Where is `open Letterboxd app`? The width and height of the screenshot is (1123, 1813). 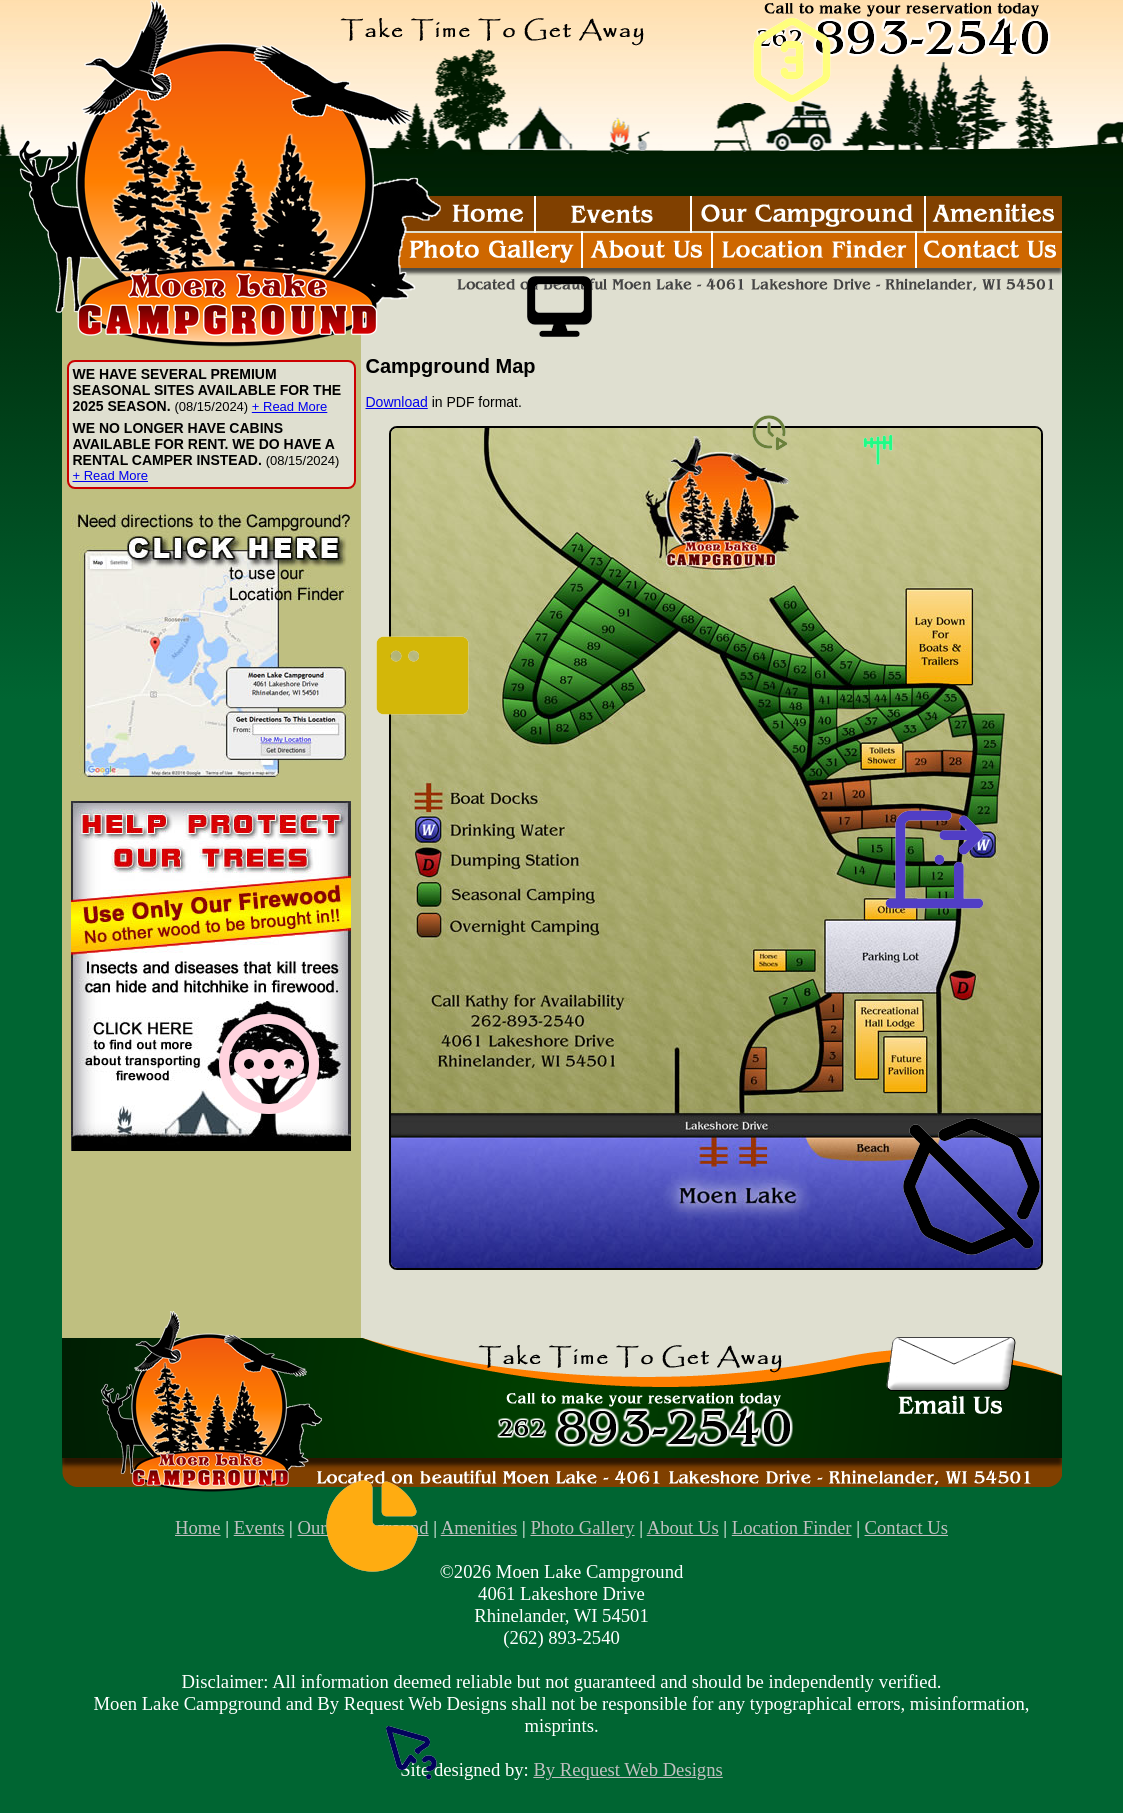
open Letterboxd app is located at coordinates (269, 1064).